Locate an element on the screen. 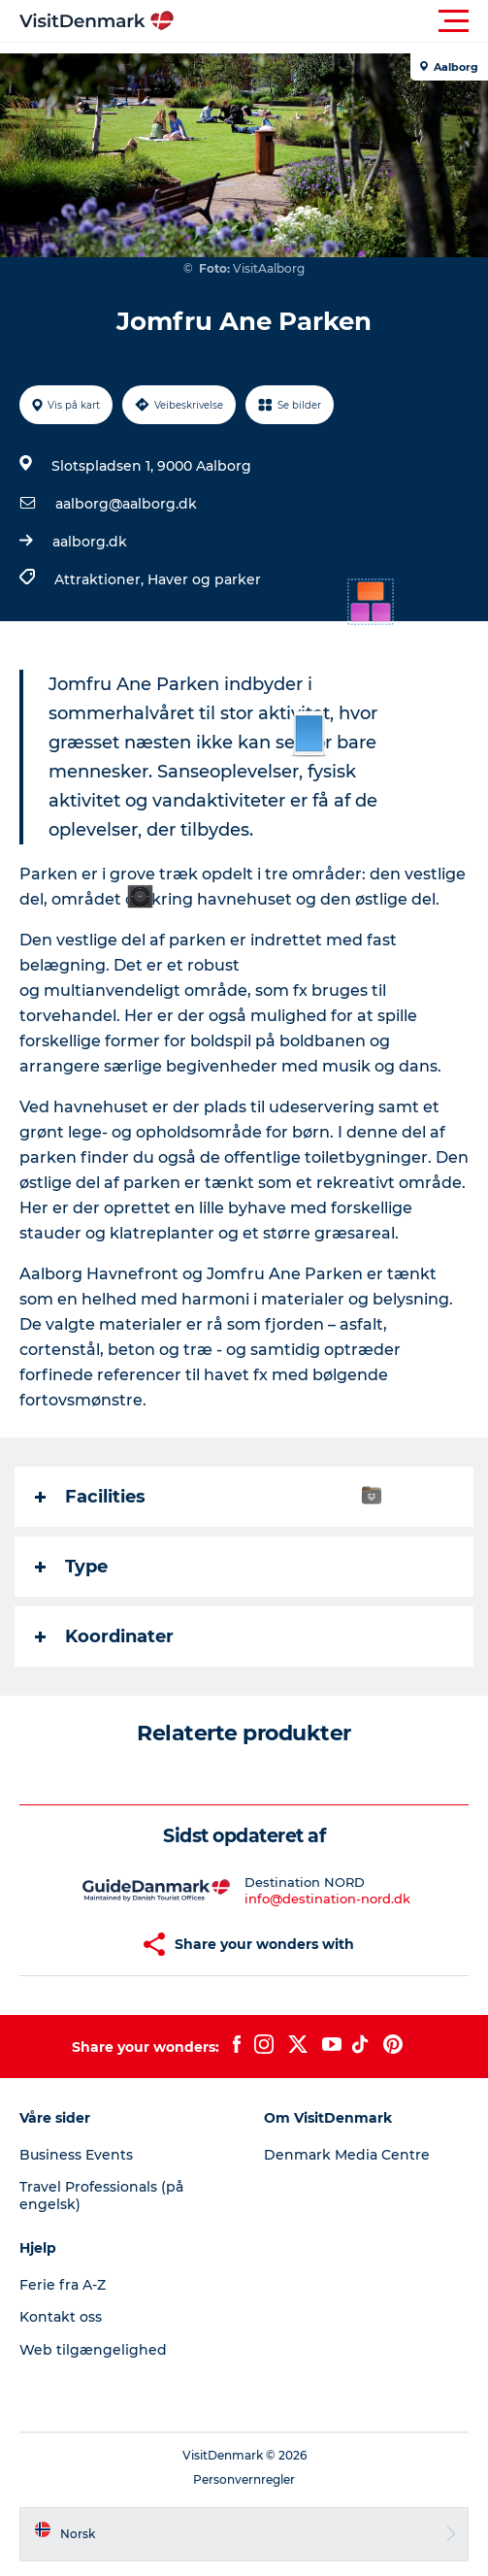 The width and height of the screenshot is (488, 2576). indicates a connected iPad Mini device is located at coordinates (309, 729).